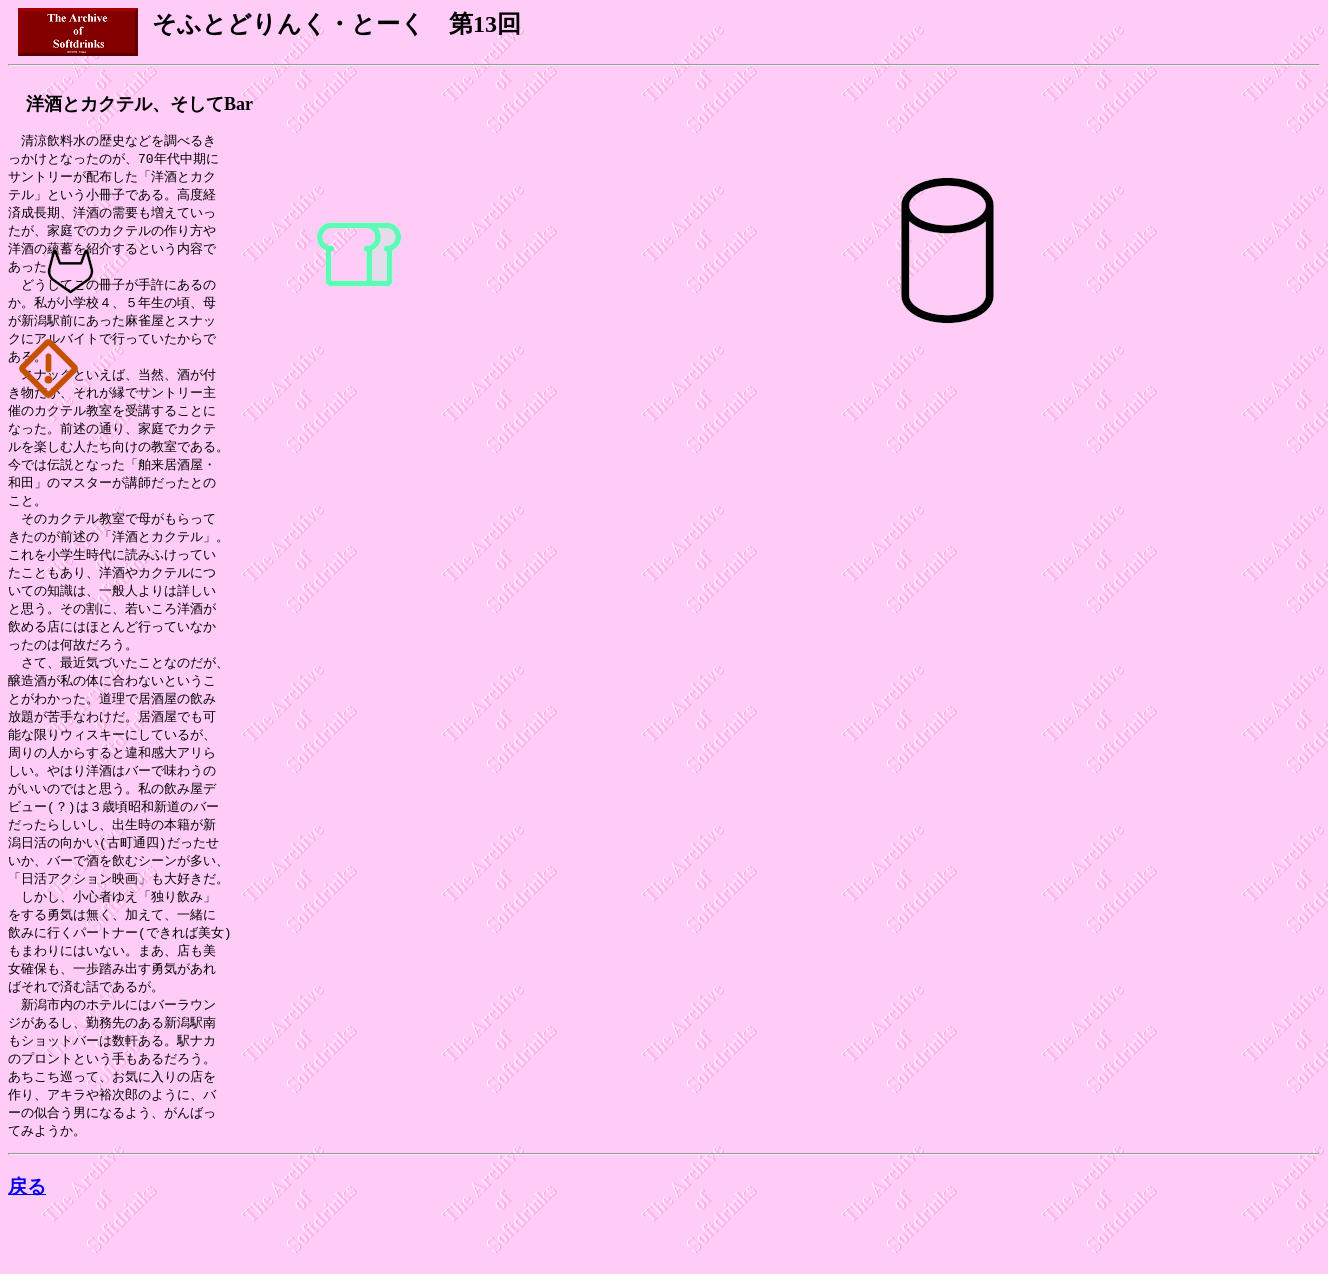  Describe the element at coordinates (48, 368) in the screenshot. I see `indicates a warning or alert requiring attention` at that location.